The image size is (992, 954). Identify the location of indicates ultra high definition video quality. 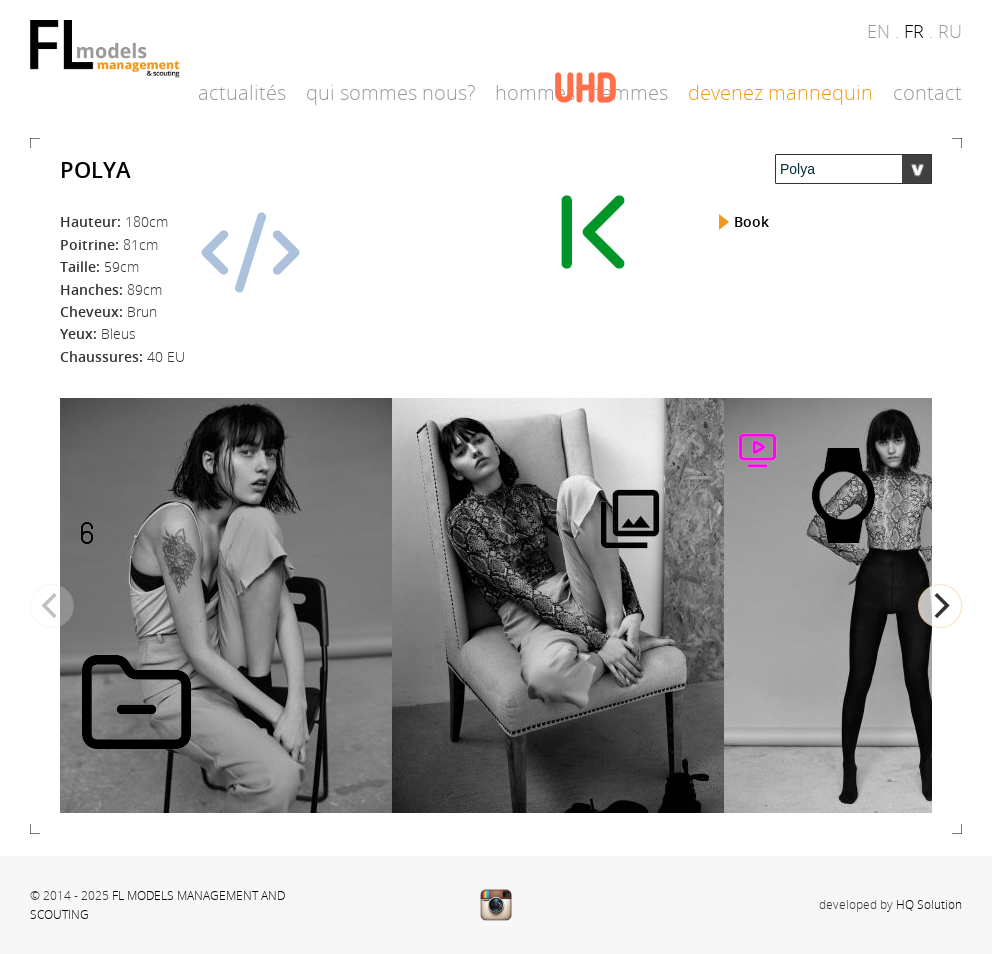
(585, 87).